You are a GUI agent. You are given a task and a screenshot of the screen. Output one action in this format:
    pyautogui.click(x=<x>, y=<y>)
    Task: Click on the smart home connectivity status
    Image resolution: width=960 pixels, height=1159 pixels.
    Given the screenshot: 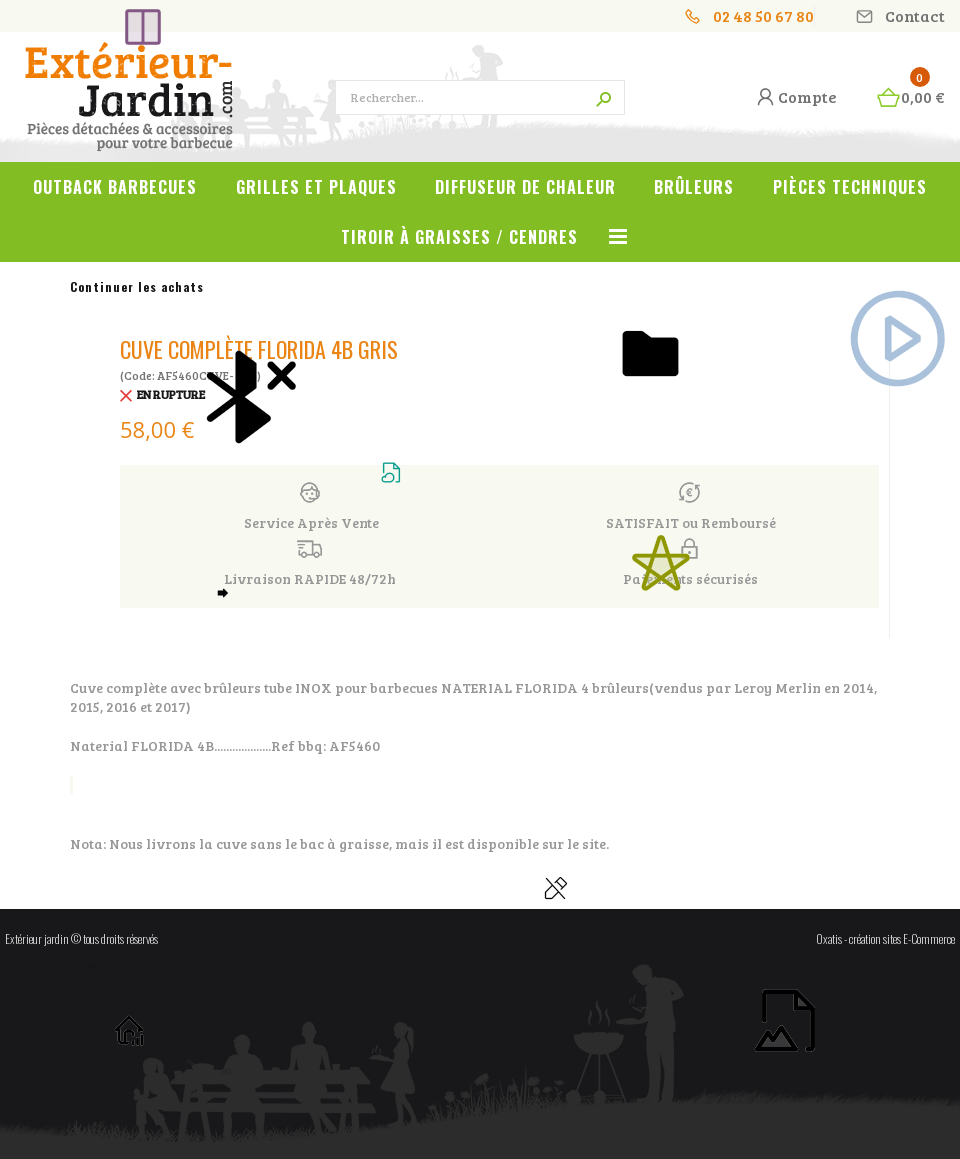 What is the action you would take?
    pyautogui.click(x=129, y=1030)
    